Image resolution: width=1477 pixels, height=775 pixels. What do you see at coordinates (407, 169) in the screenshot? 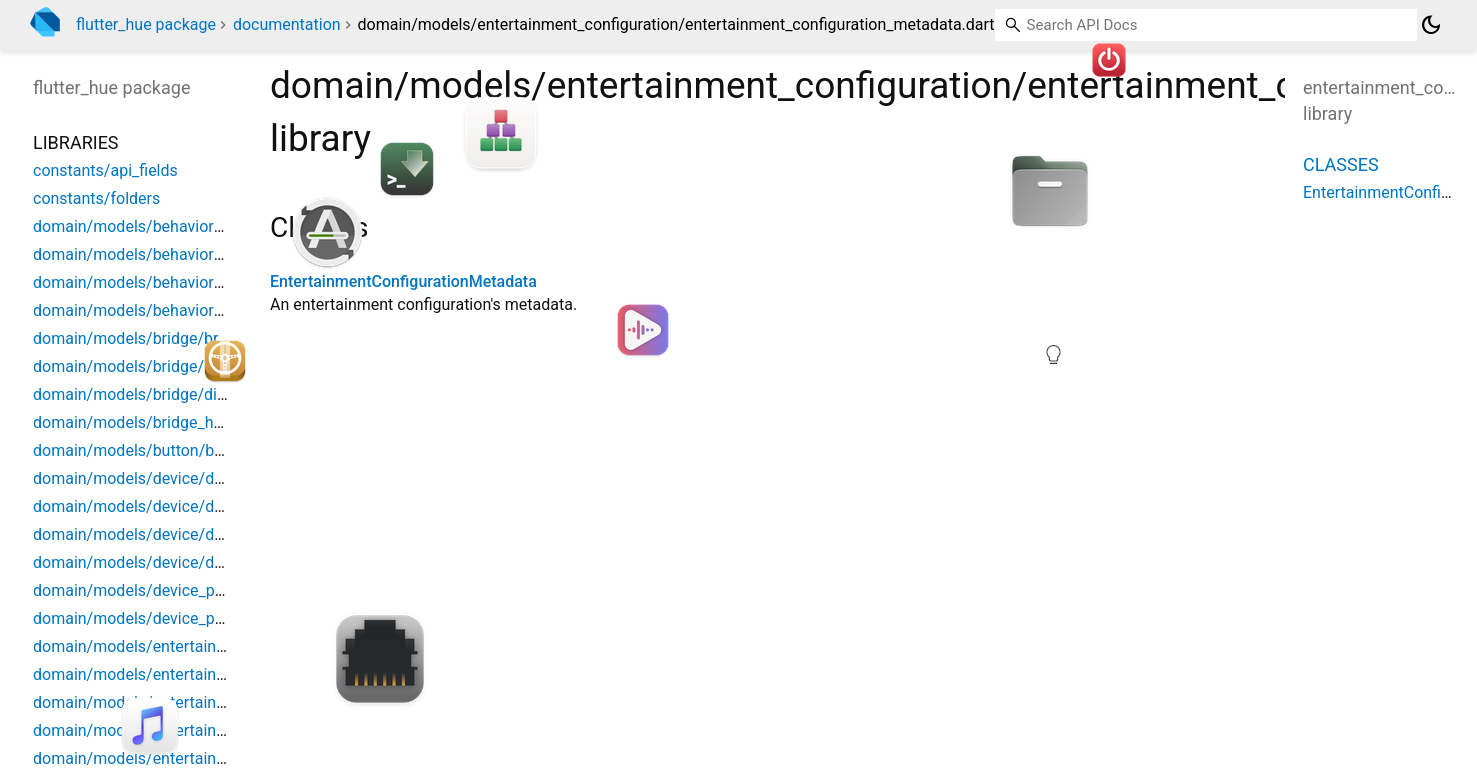
I see `open guake drop-down terminal` at bounding box center [407, 169].